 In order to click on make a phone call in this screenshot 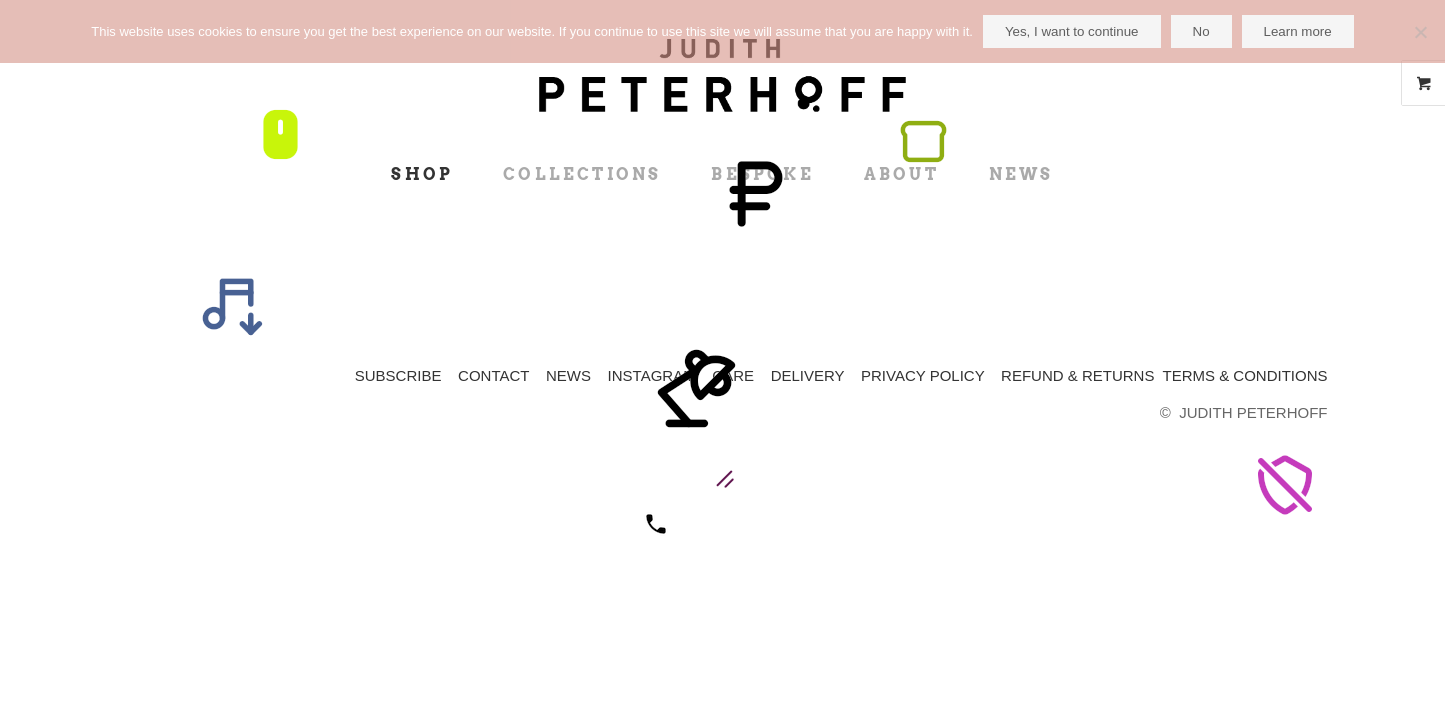, I will do `click(656, 524)`.